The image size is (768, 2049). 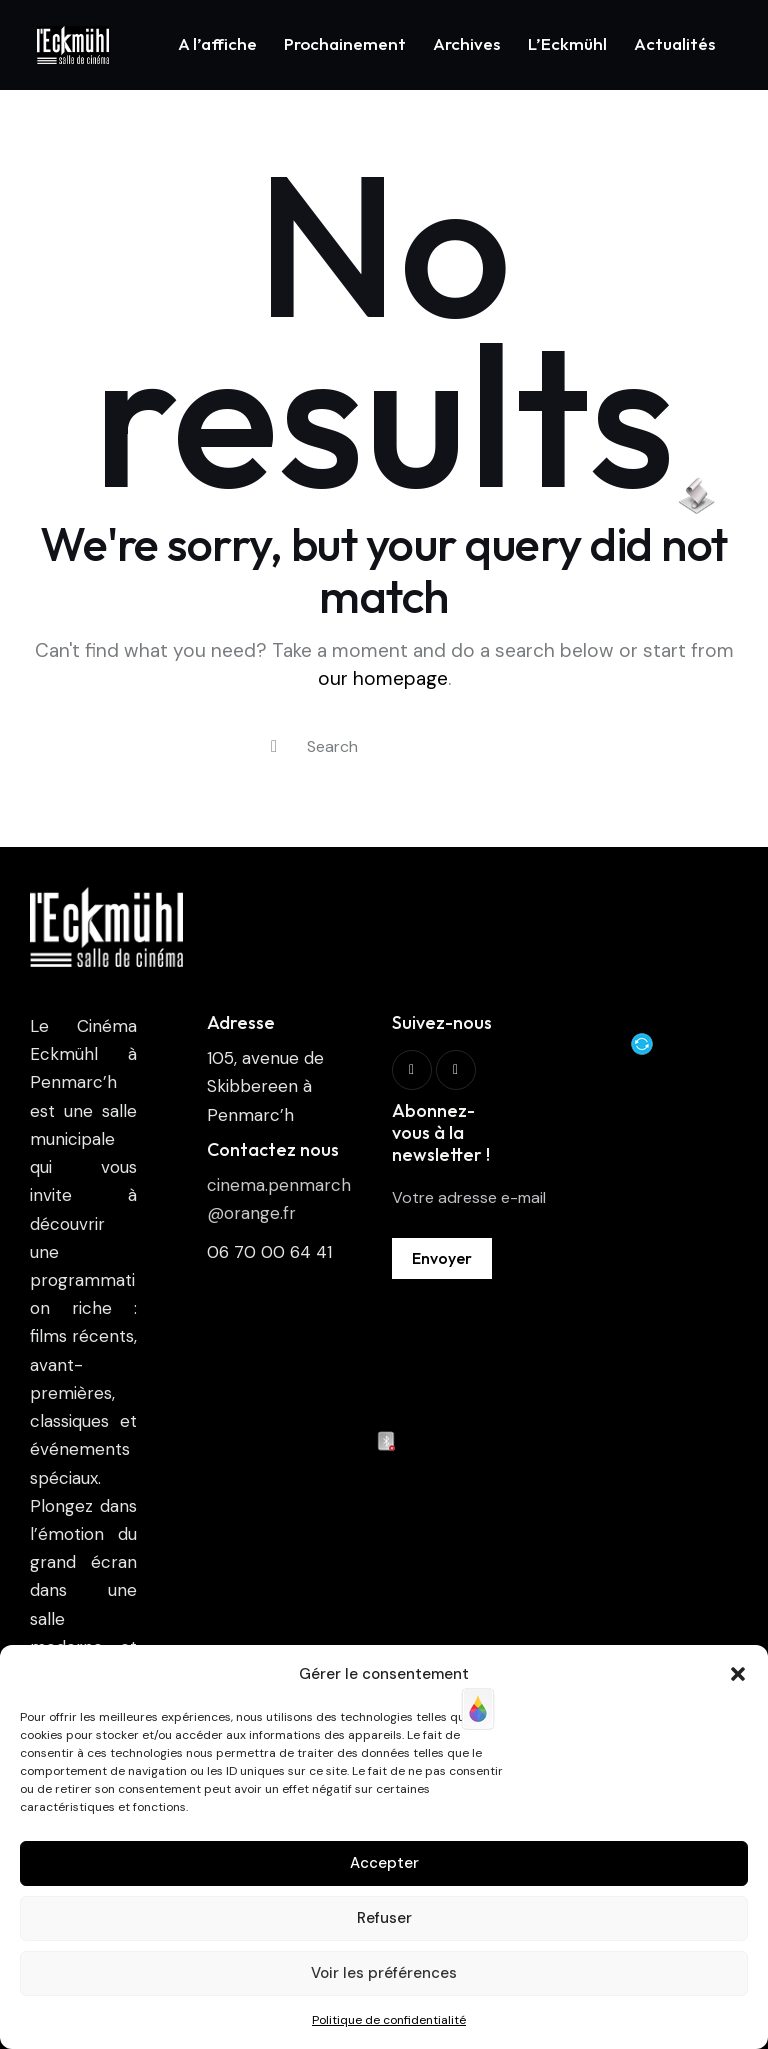 I want to click on run an AppleScript applet, so click(x=696, y=495).